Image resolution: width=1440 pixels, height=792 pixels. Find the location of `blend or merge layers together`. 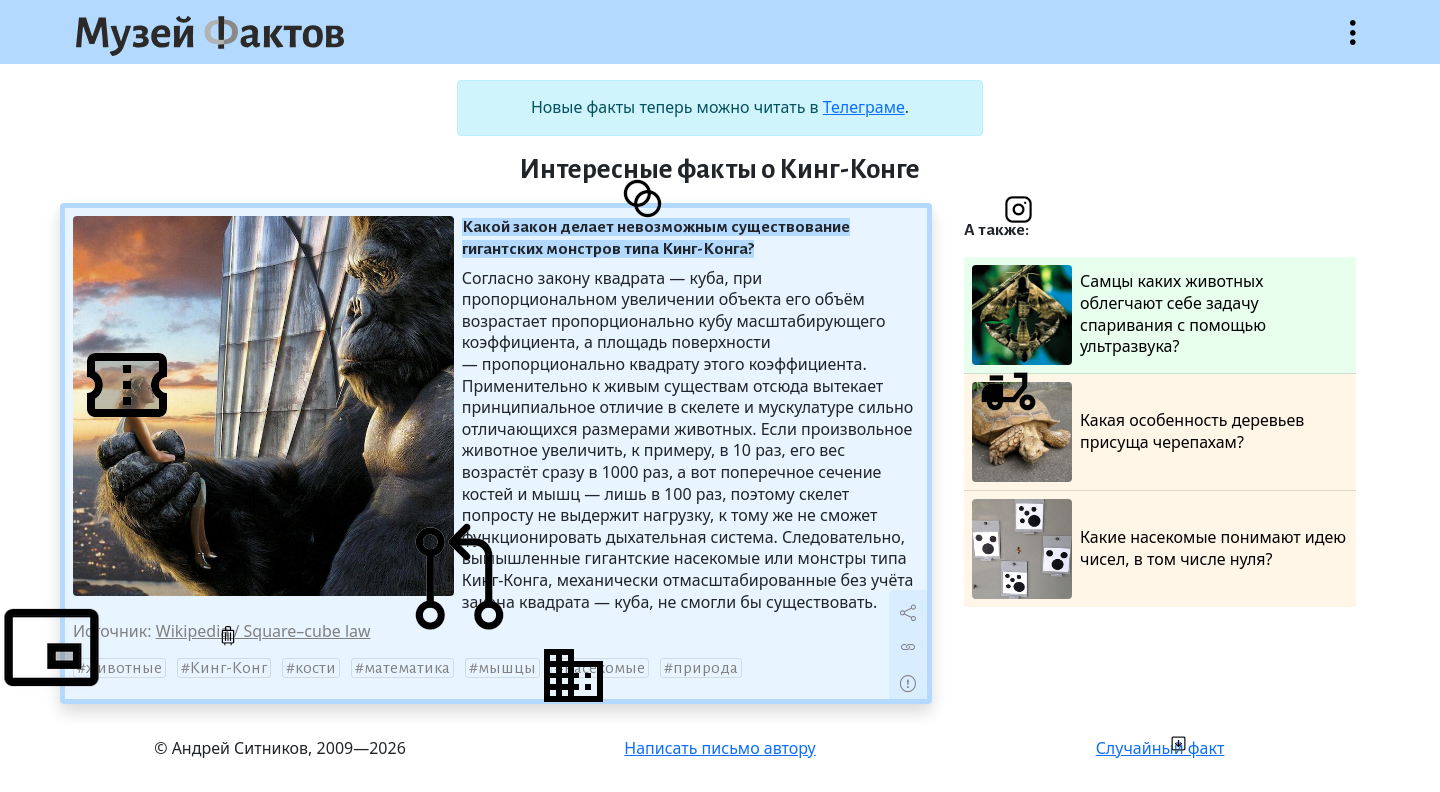

blend or merge layers together is located at coordinates (642, 198).